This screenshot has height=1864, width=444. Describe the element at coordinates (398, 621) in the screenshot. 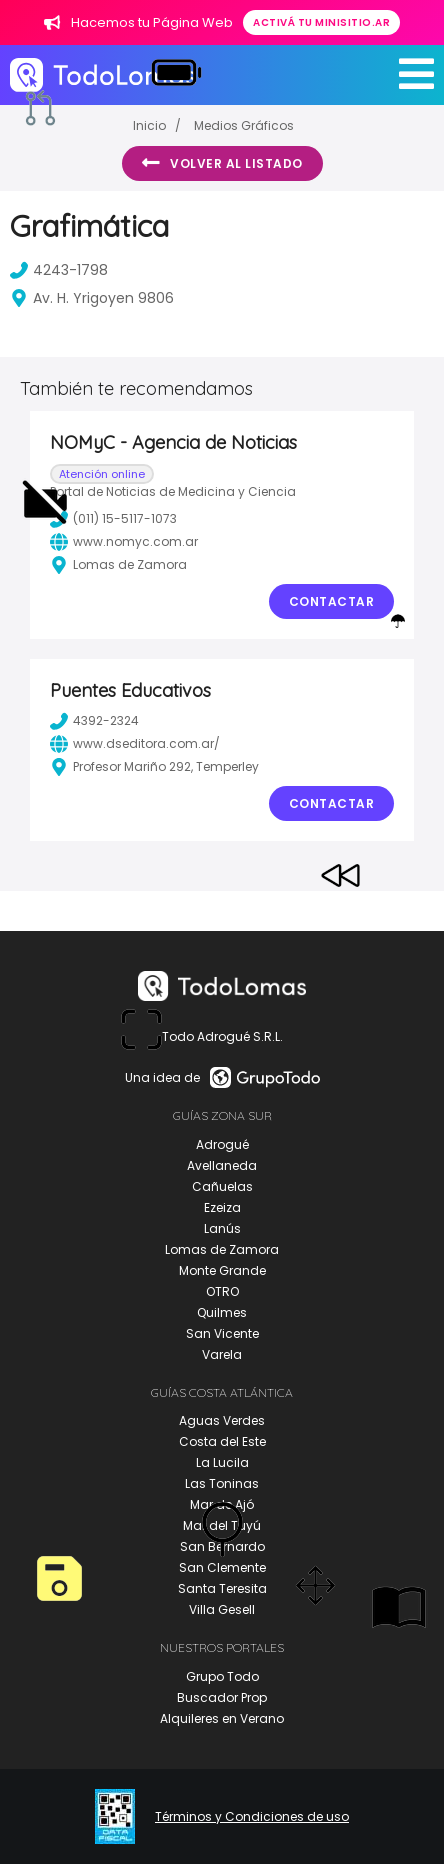

I see `view weather protection or rain forecast` at that location.